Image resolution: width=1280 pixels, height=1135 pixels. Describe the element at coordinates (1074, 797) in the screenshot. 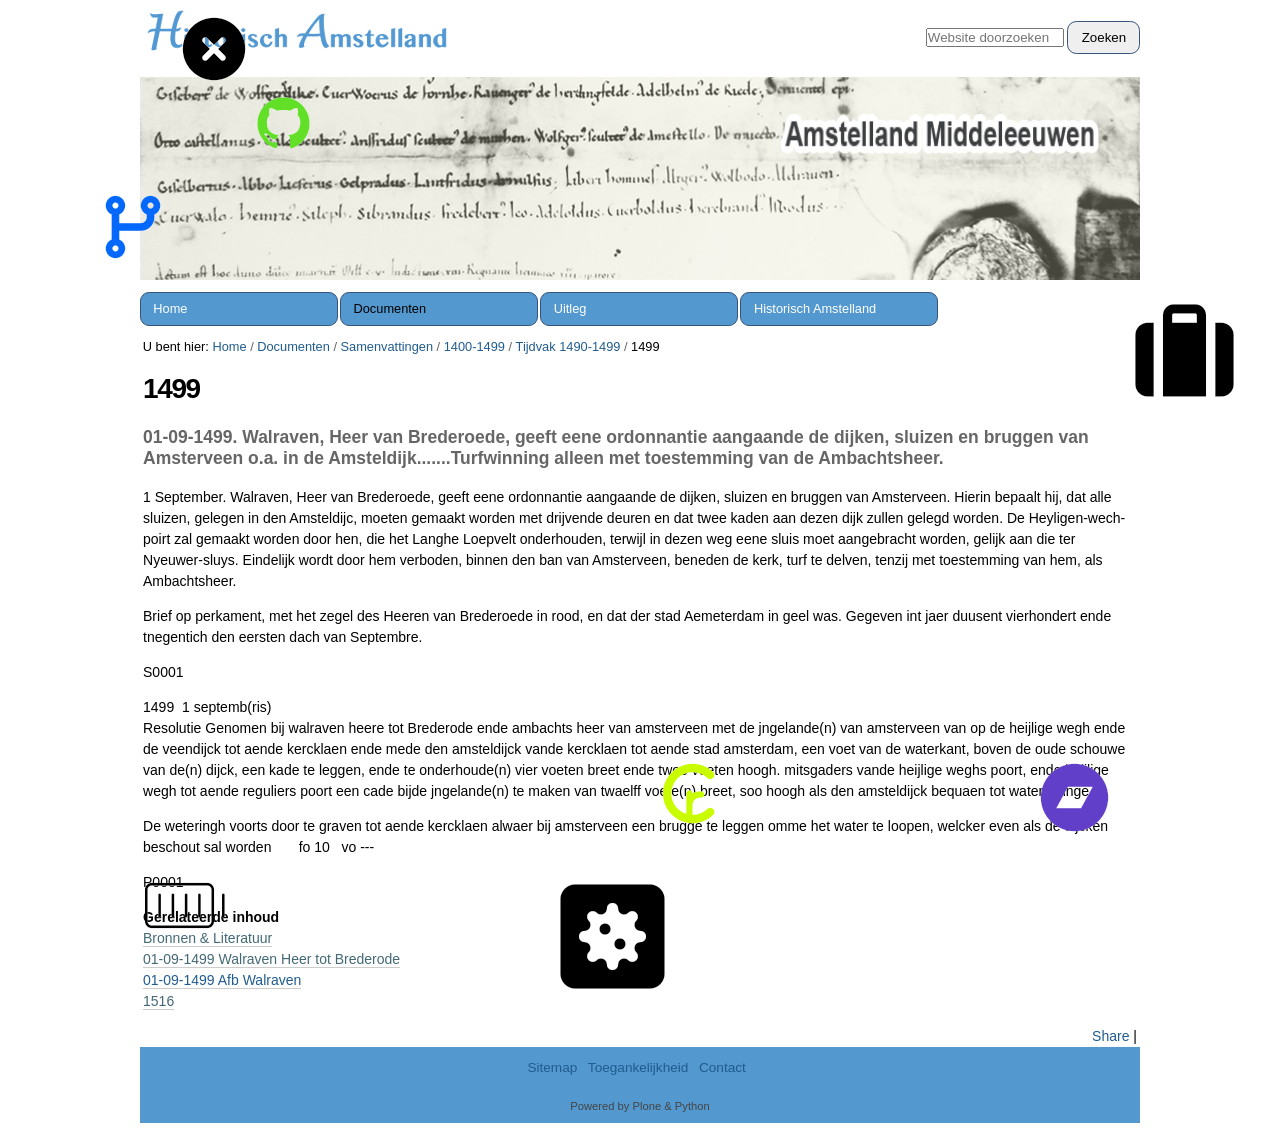

I see `open Bandcamp app` at that location.